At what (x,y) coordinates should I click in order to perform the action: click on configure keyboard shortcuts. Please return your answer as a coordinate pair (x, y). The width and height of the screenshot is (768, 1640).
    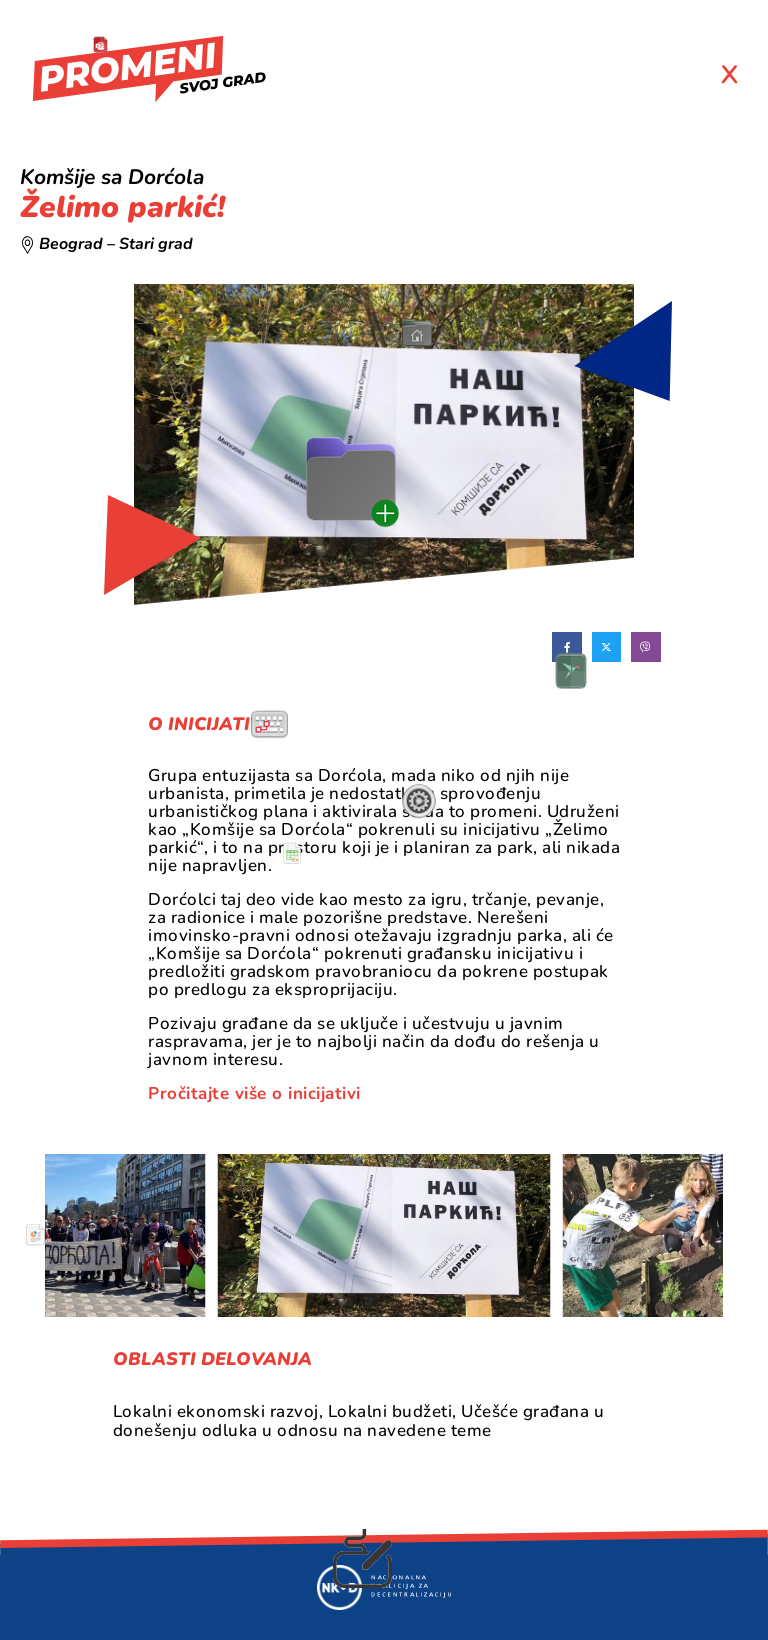
    Looking at the image, I should click on (269, 724).